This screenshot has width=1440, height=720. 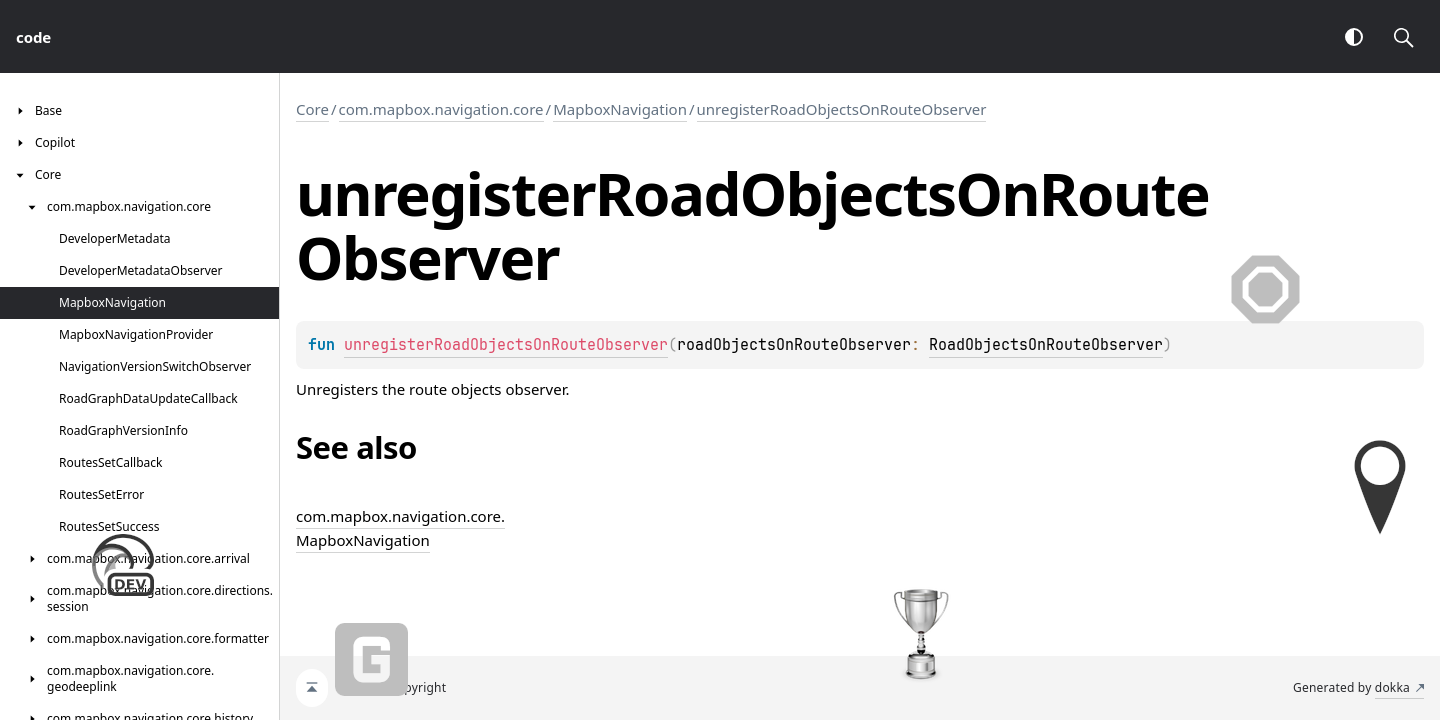 What do you see at coordinates (1380, 485) in the screenshot?
I see `open maps application` at bounding box center [1380, 485].